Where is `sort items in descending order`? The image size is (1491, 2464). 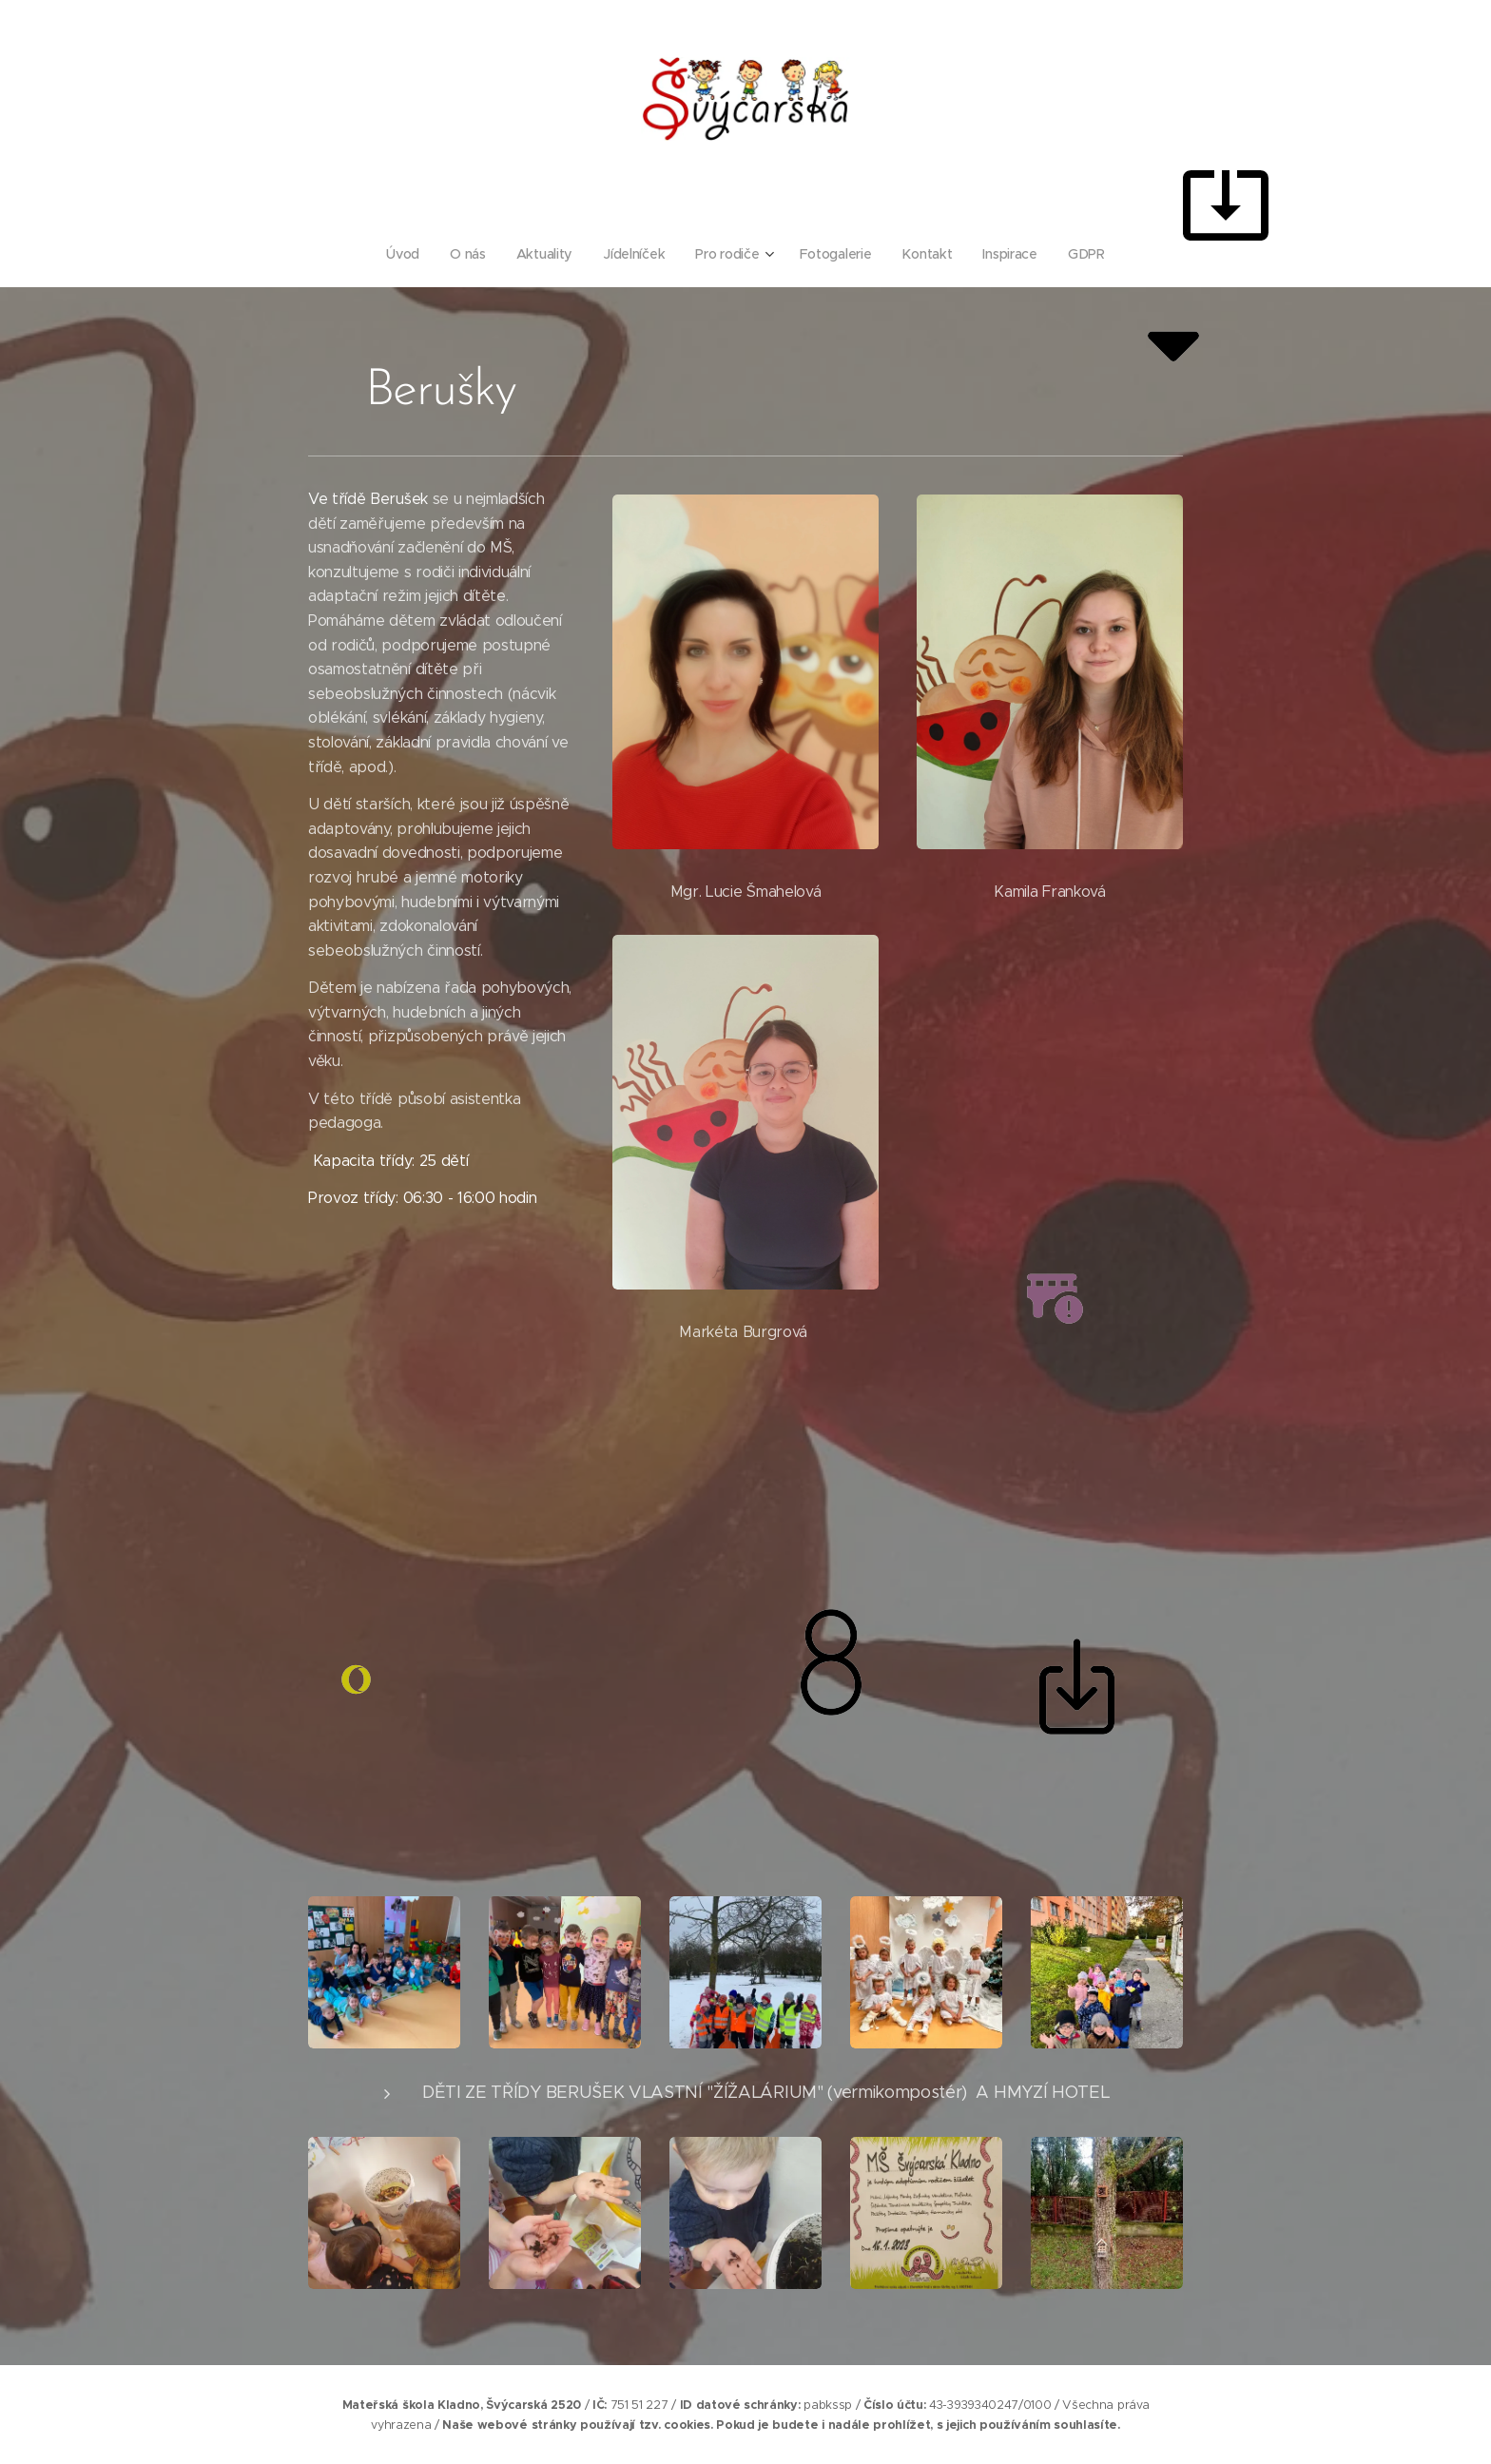 sort items in descending order is located at coordinates (1173, 327).